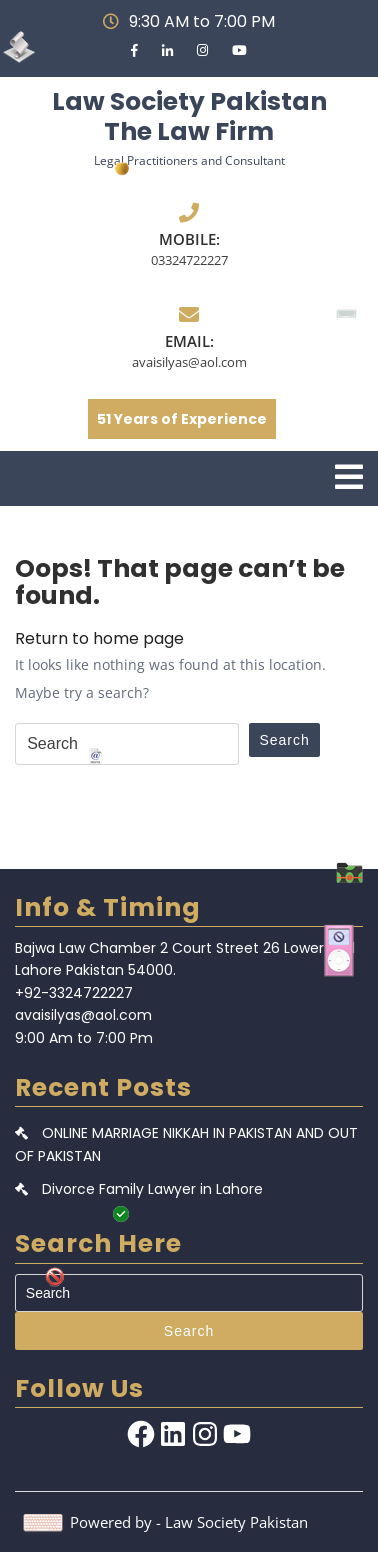 The image size is (378, 1552). What do you see at coordinates (349, 873) in the screenshot?
I see `open folder containing pokémon dusk ball themed content` at bounding box center [349, 873].